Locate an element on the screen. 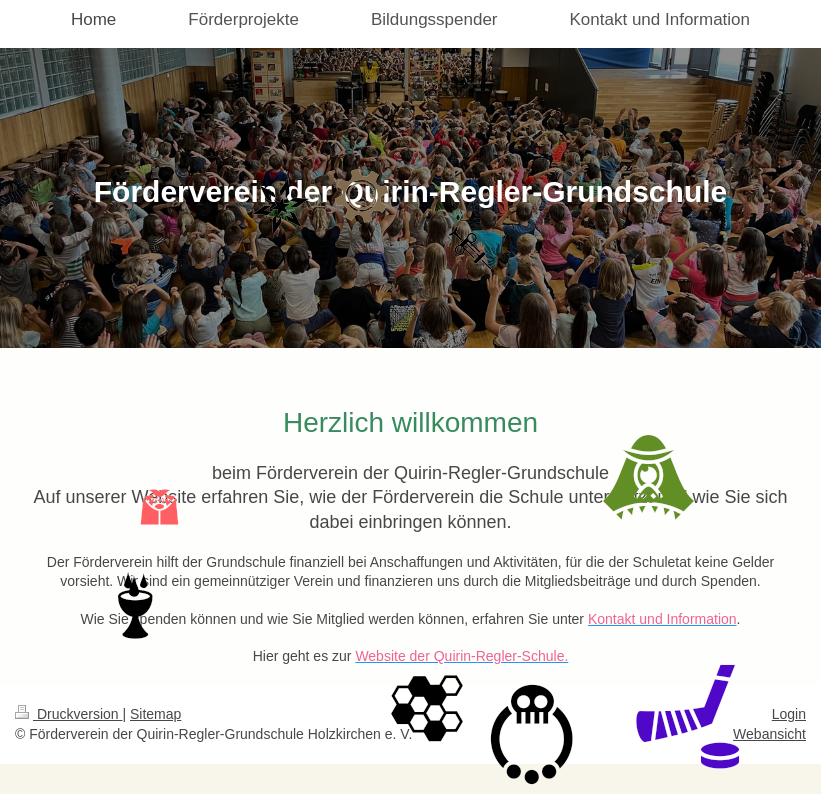 The height and width of the screenshot is (794, 821). access settings or preferences is located at coordinates (361, 195).